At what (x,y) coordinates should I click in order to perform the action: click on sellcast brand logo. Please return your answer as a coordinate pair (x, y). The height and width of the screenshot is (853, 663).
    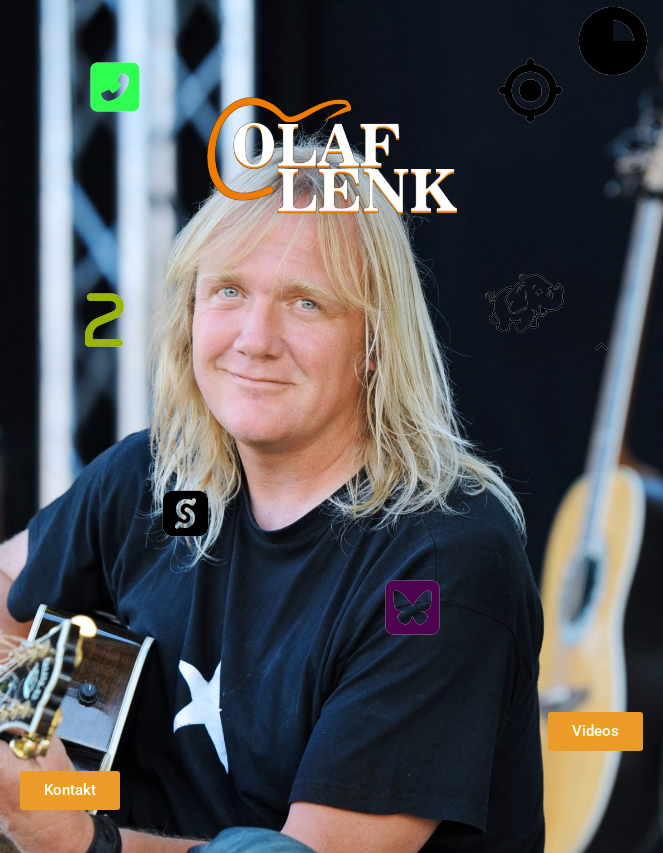
    Looking at the image, I should click on (185, 513).